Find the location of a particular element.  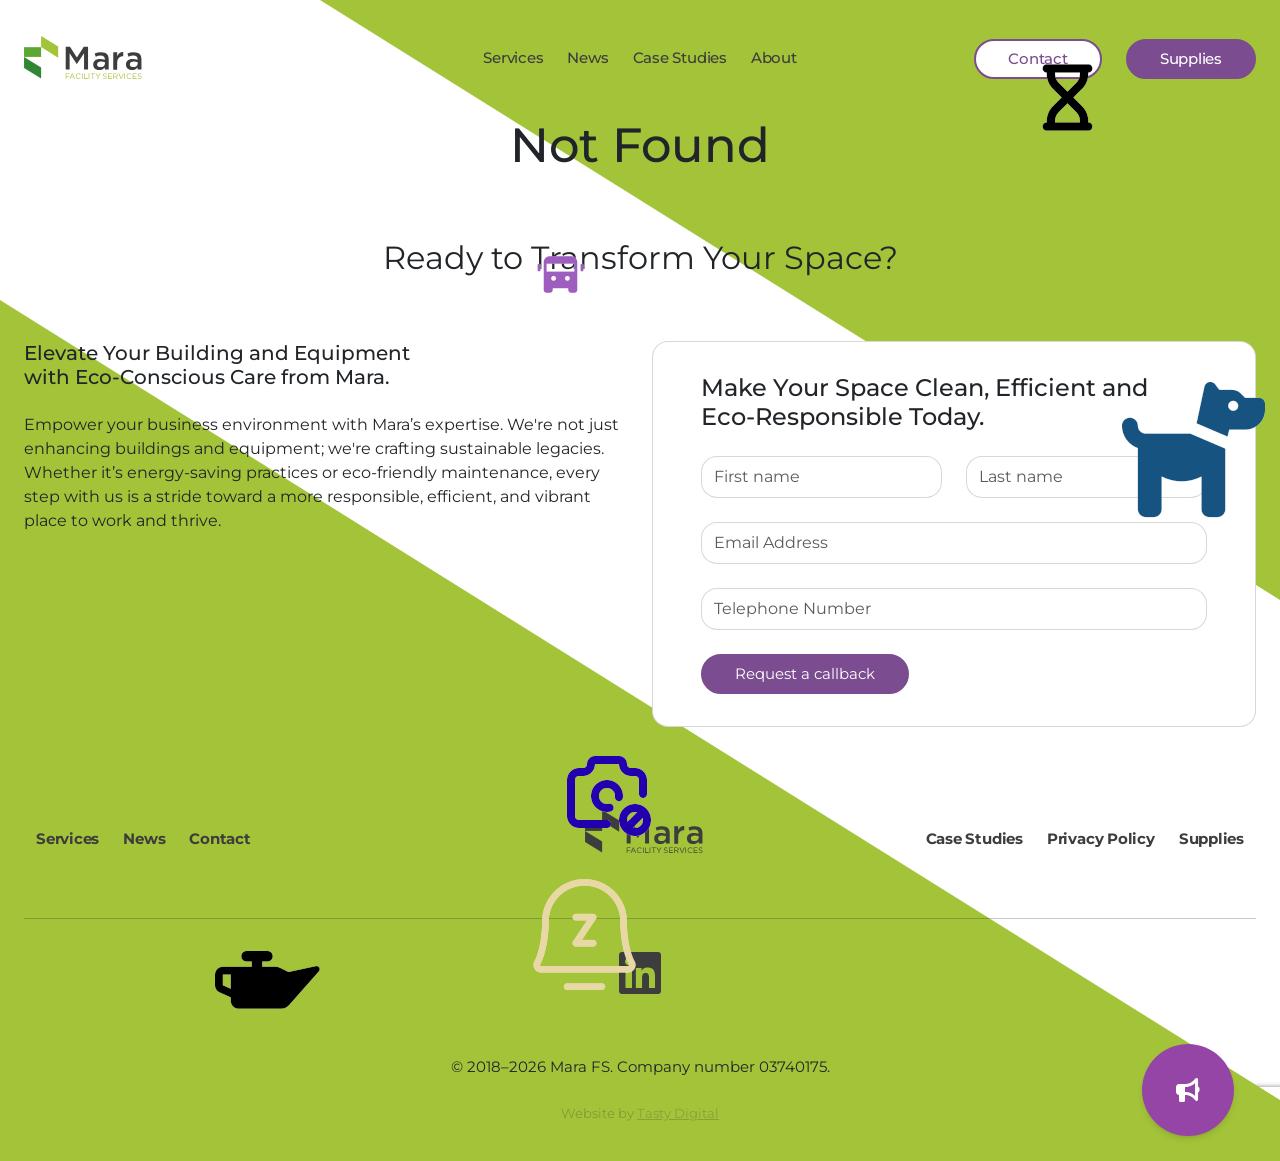

view public transit options is located at coordinates (560, 274).